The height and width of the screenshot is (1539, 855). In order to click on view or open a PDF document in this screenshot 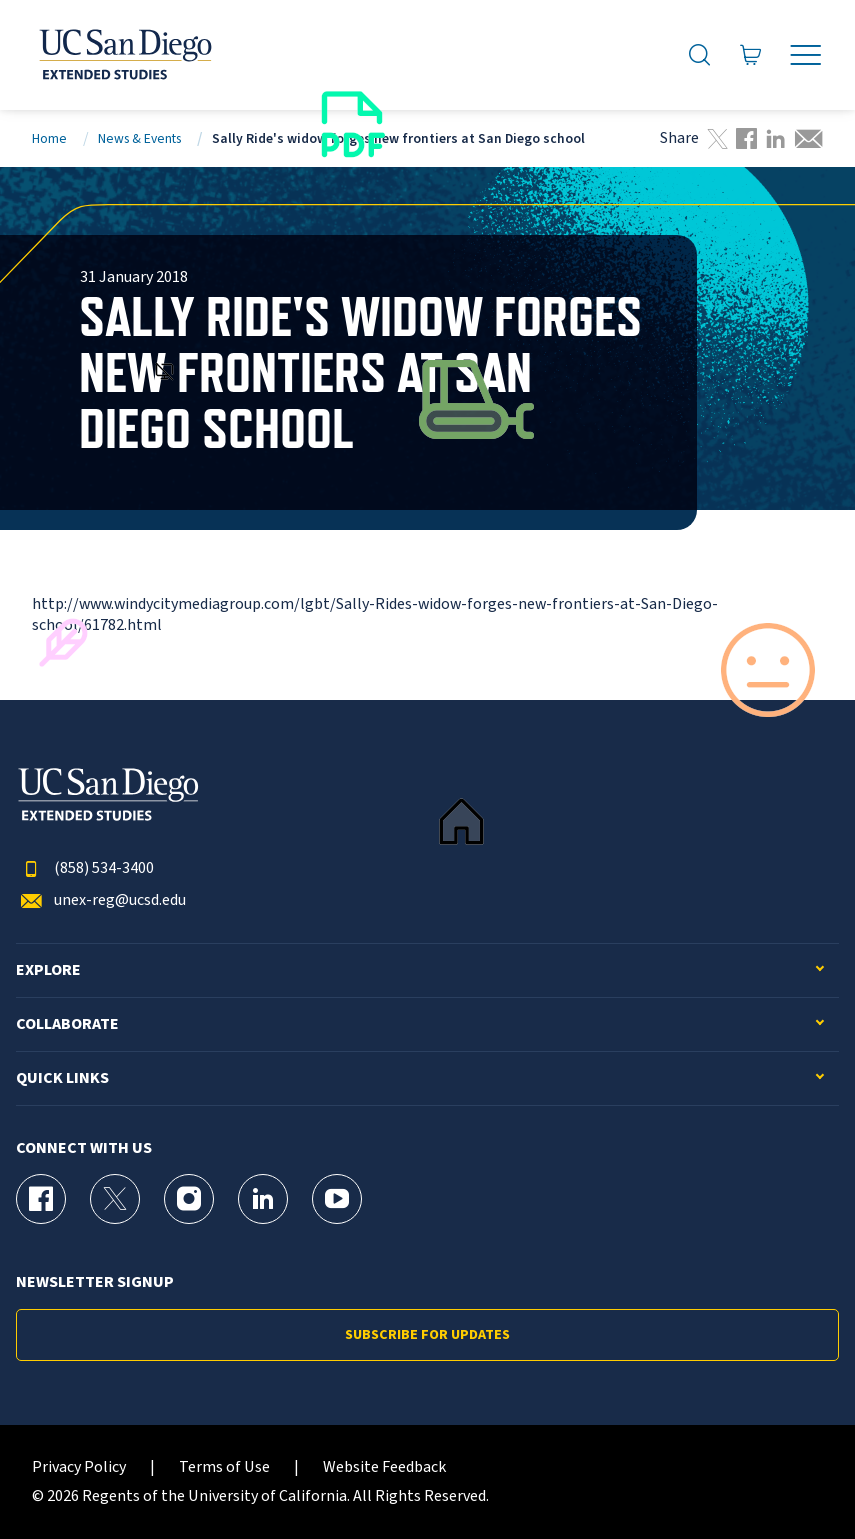, I will do `click(352, 127)`.